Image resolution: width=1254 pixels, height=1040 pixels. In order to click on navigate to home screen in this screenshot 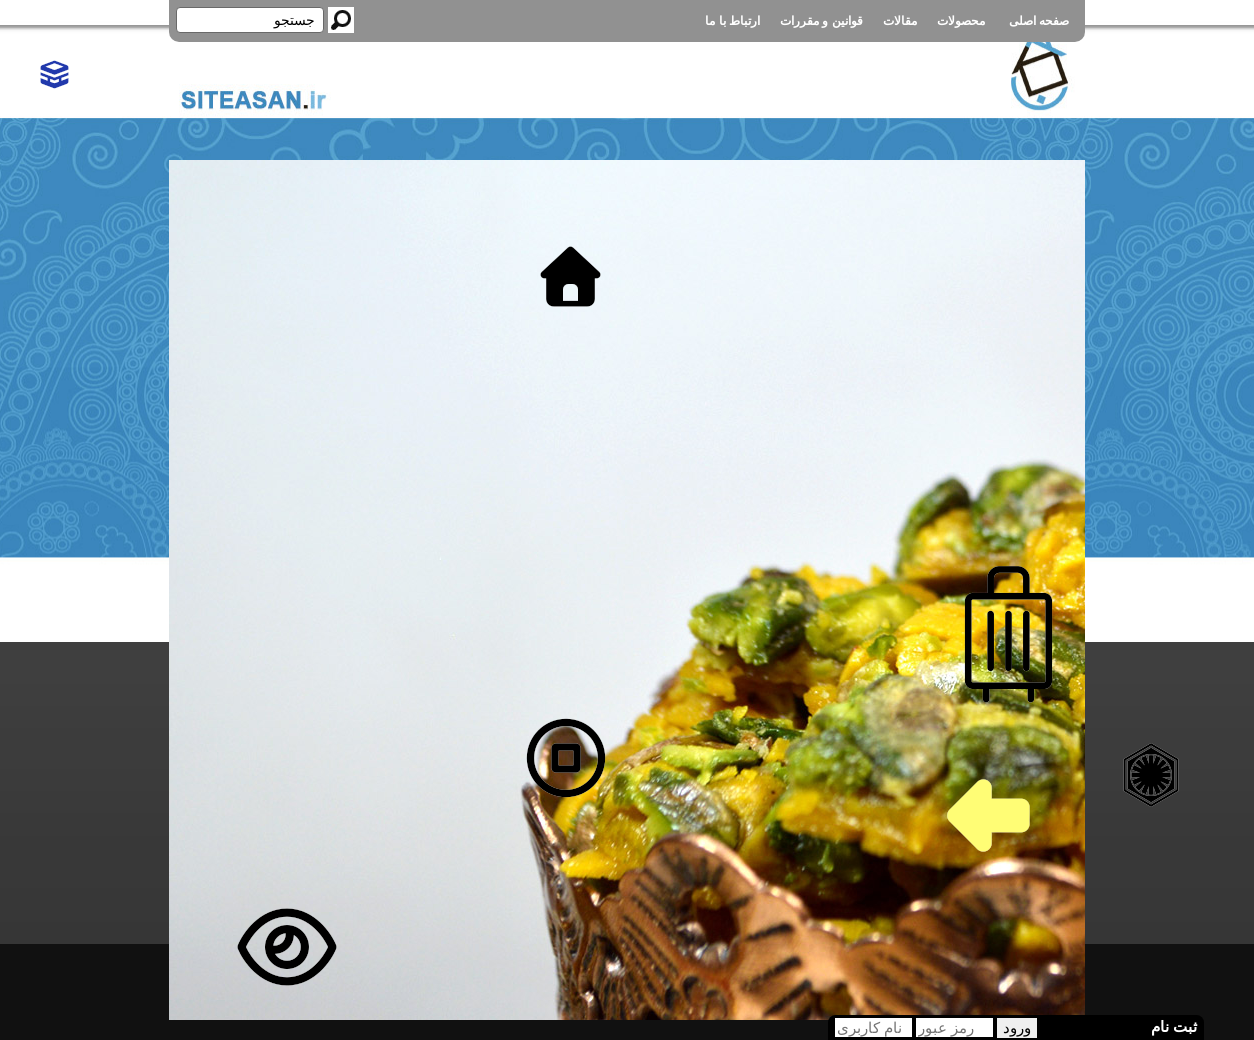, I will do `click(570, 276)`.